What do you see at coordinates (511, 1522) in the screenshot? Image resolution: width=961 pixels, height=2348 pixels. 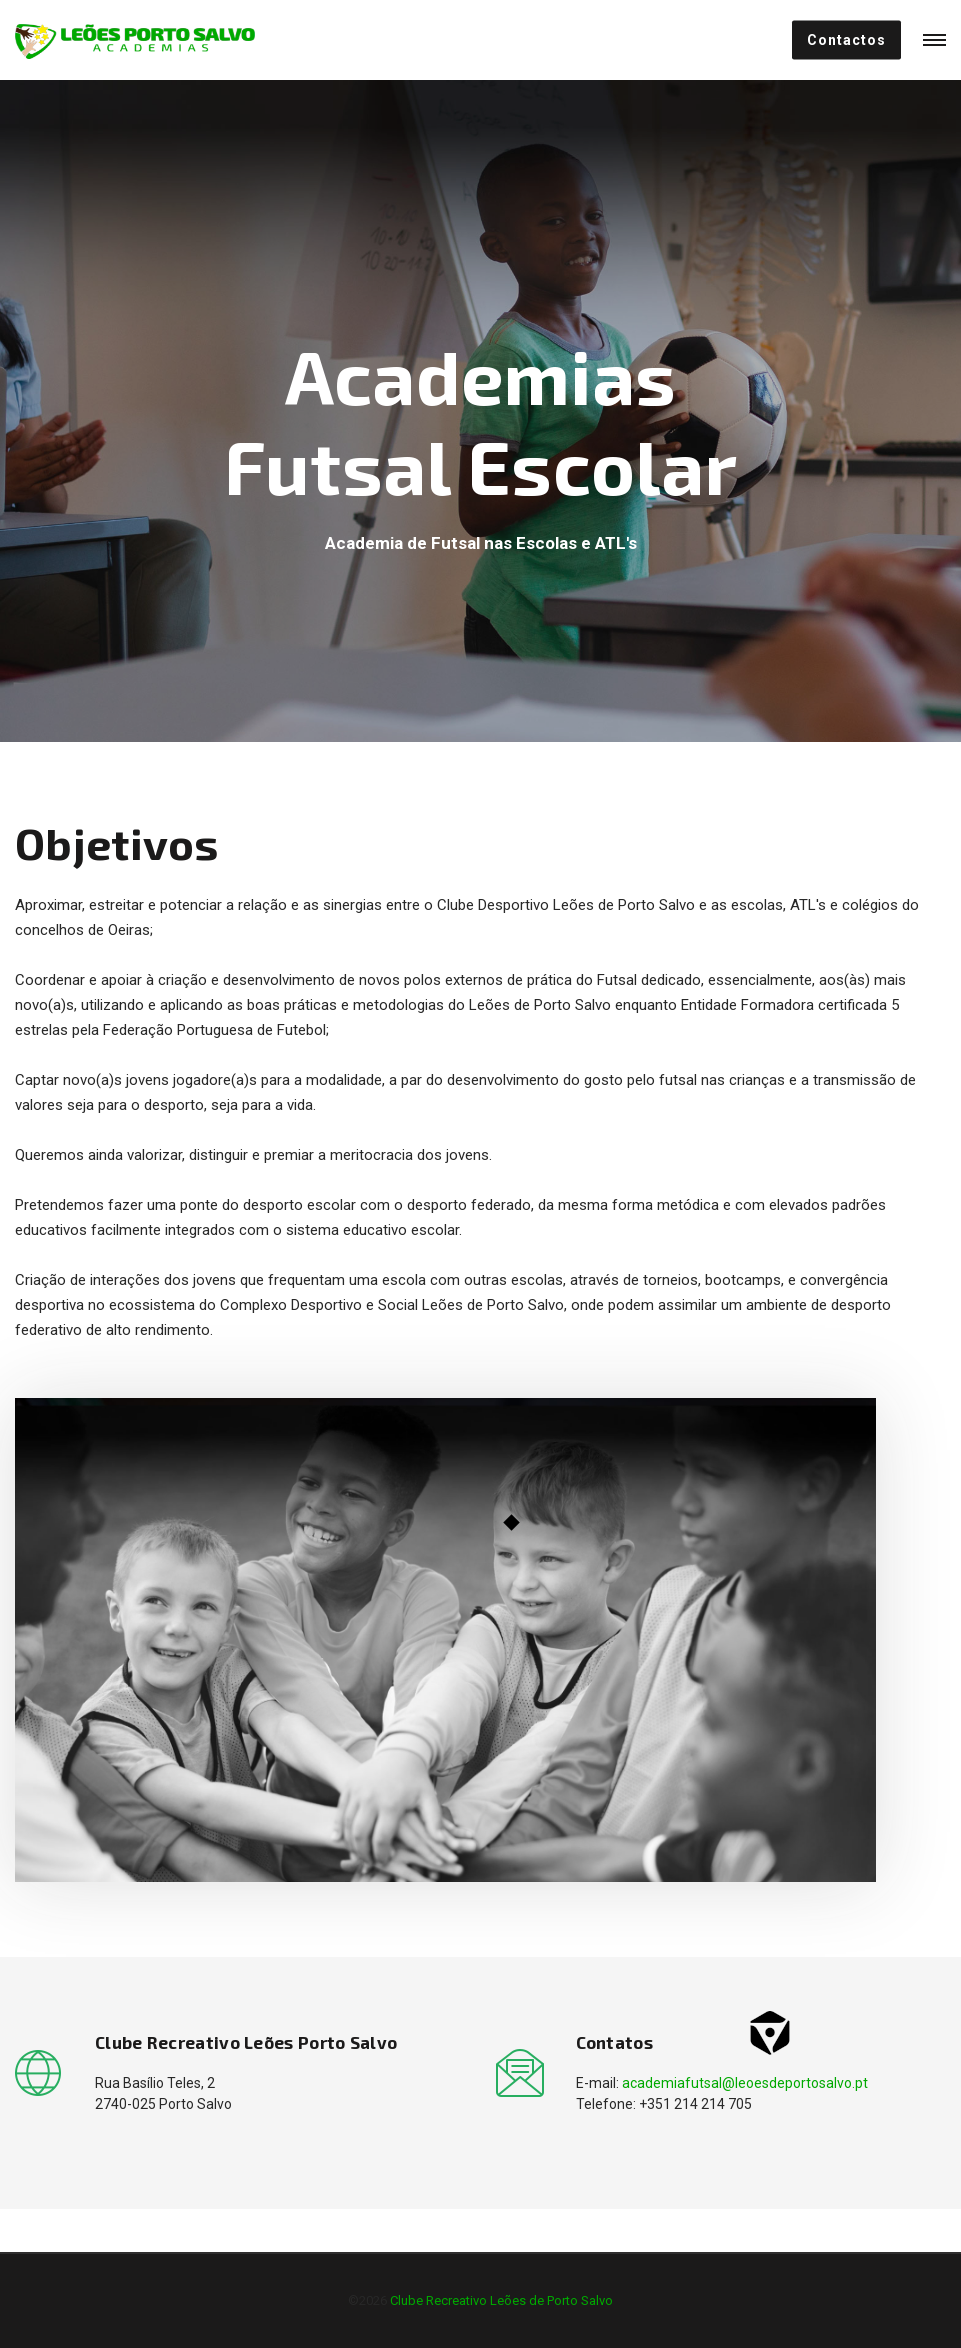 I see `open kedro data pipeline application` at bounding box center [511, 1522].